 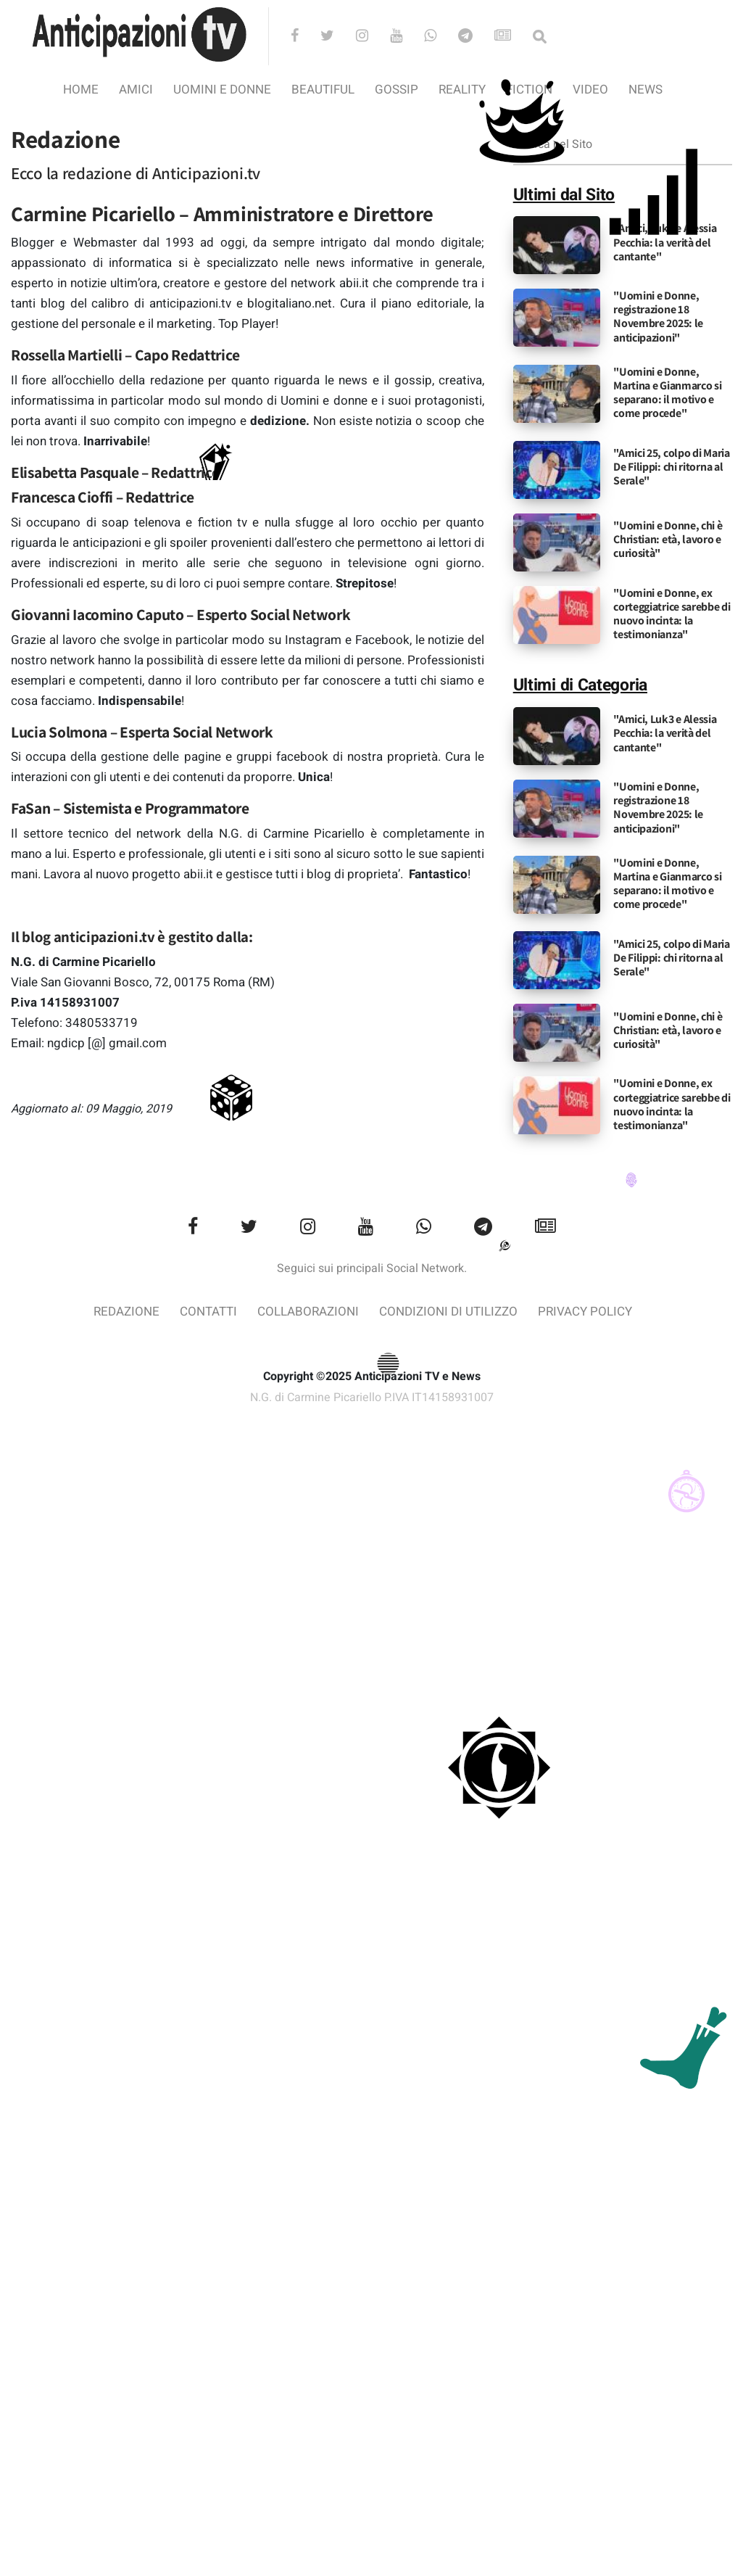 What do you see at coordinates (231, 1098) in the screenshot?
I see `roll the dice or randomize` at bounding box center [231, 1098].